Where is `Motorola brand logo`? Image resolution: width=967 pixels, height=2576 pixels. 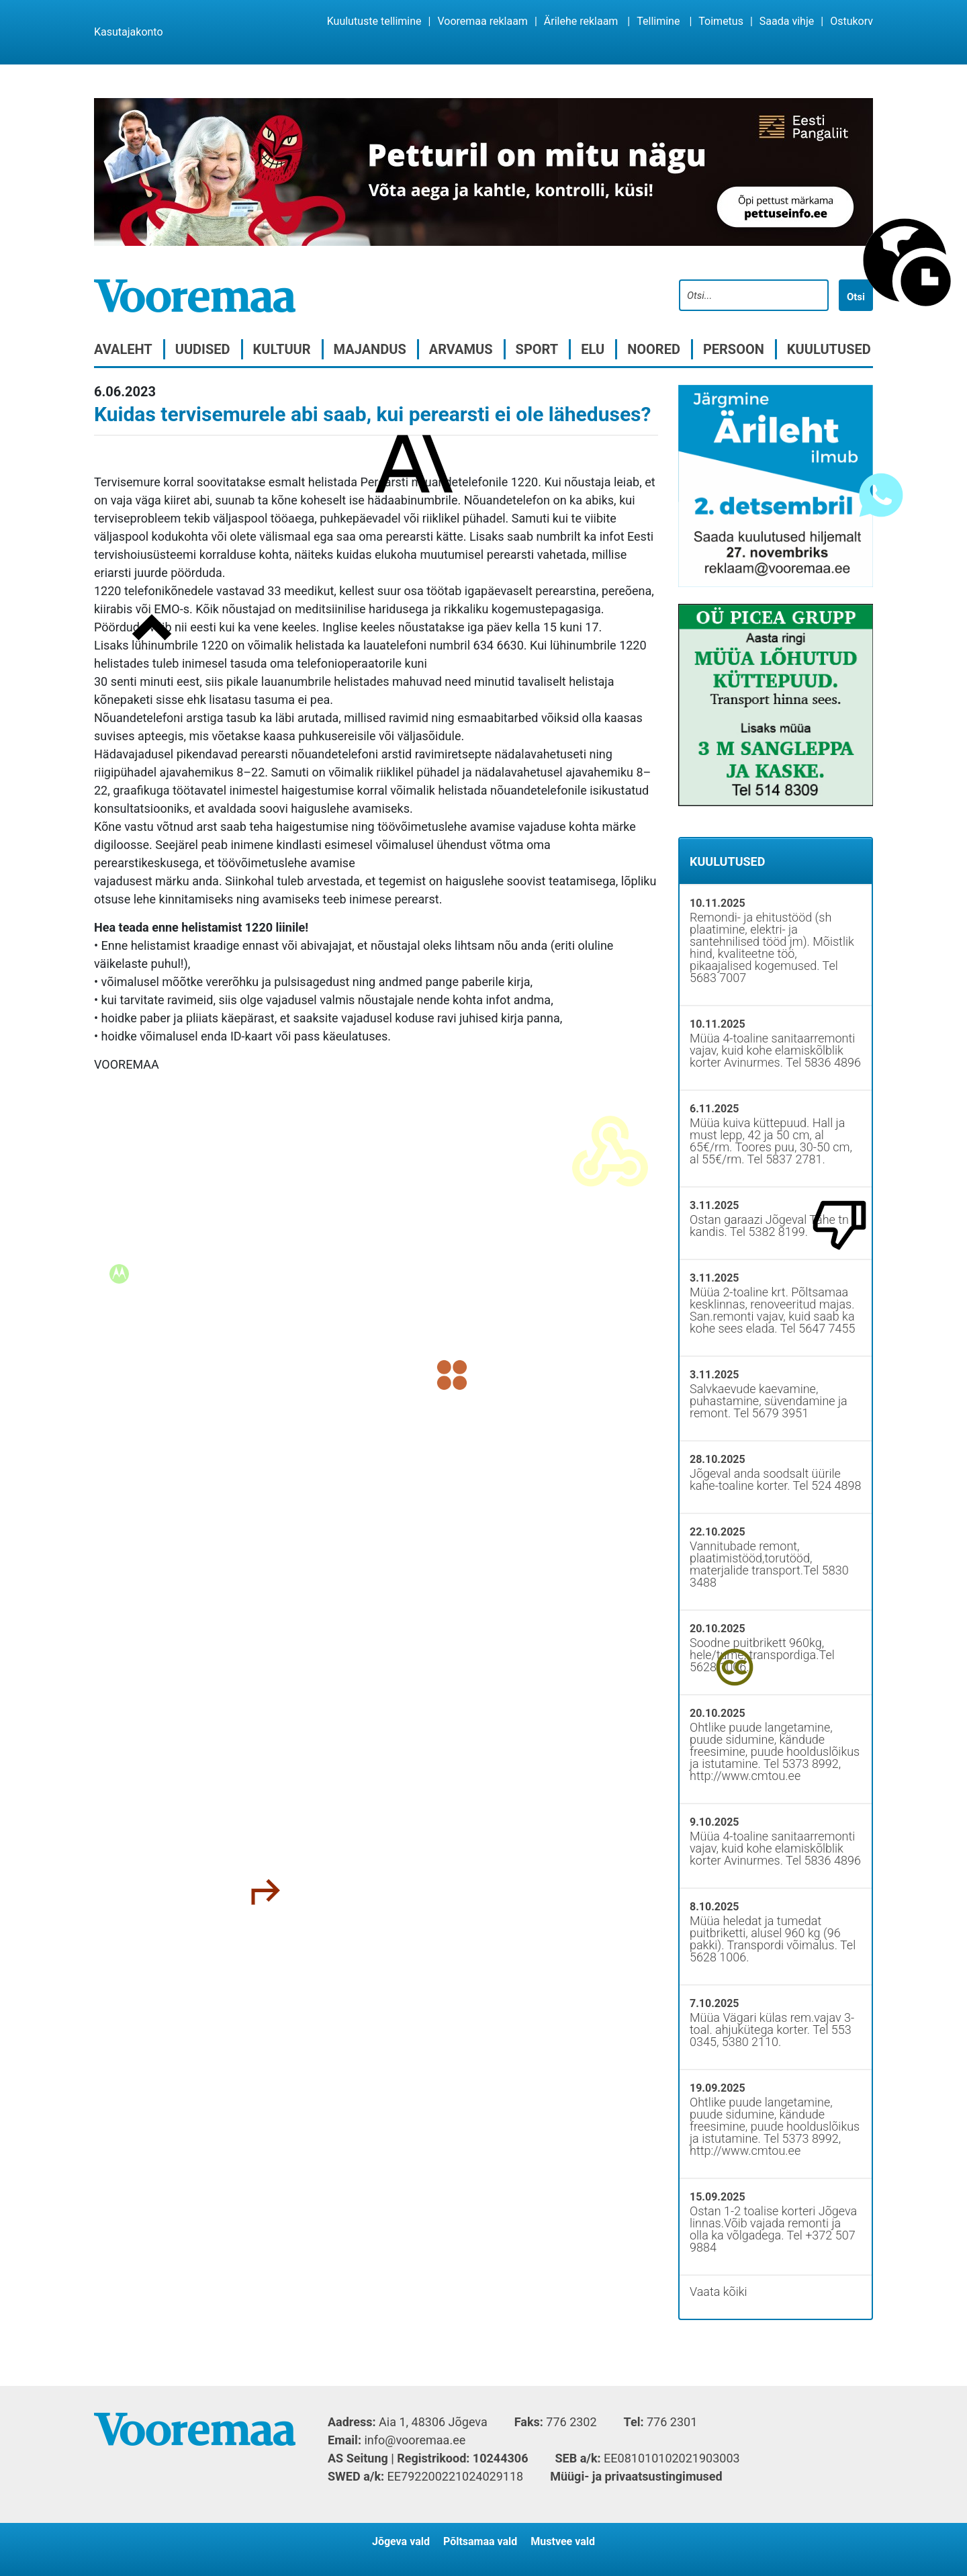
Motorola brand logo is located at coordinates (119, 1274).